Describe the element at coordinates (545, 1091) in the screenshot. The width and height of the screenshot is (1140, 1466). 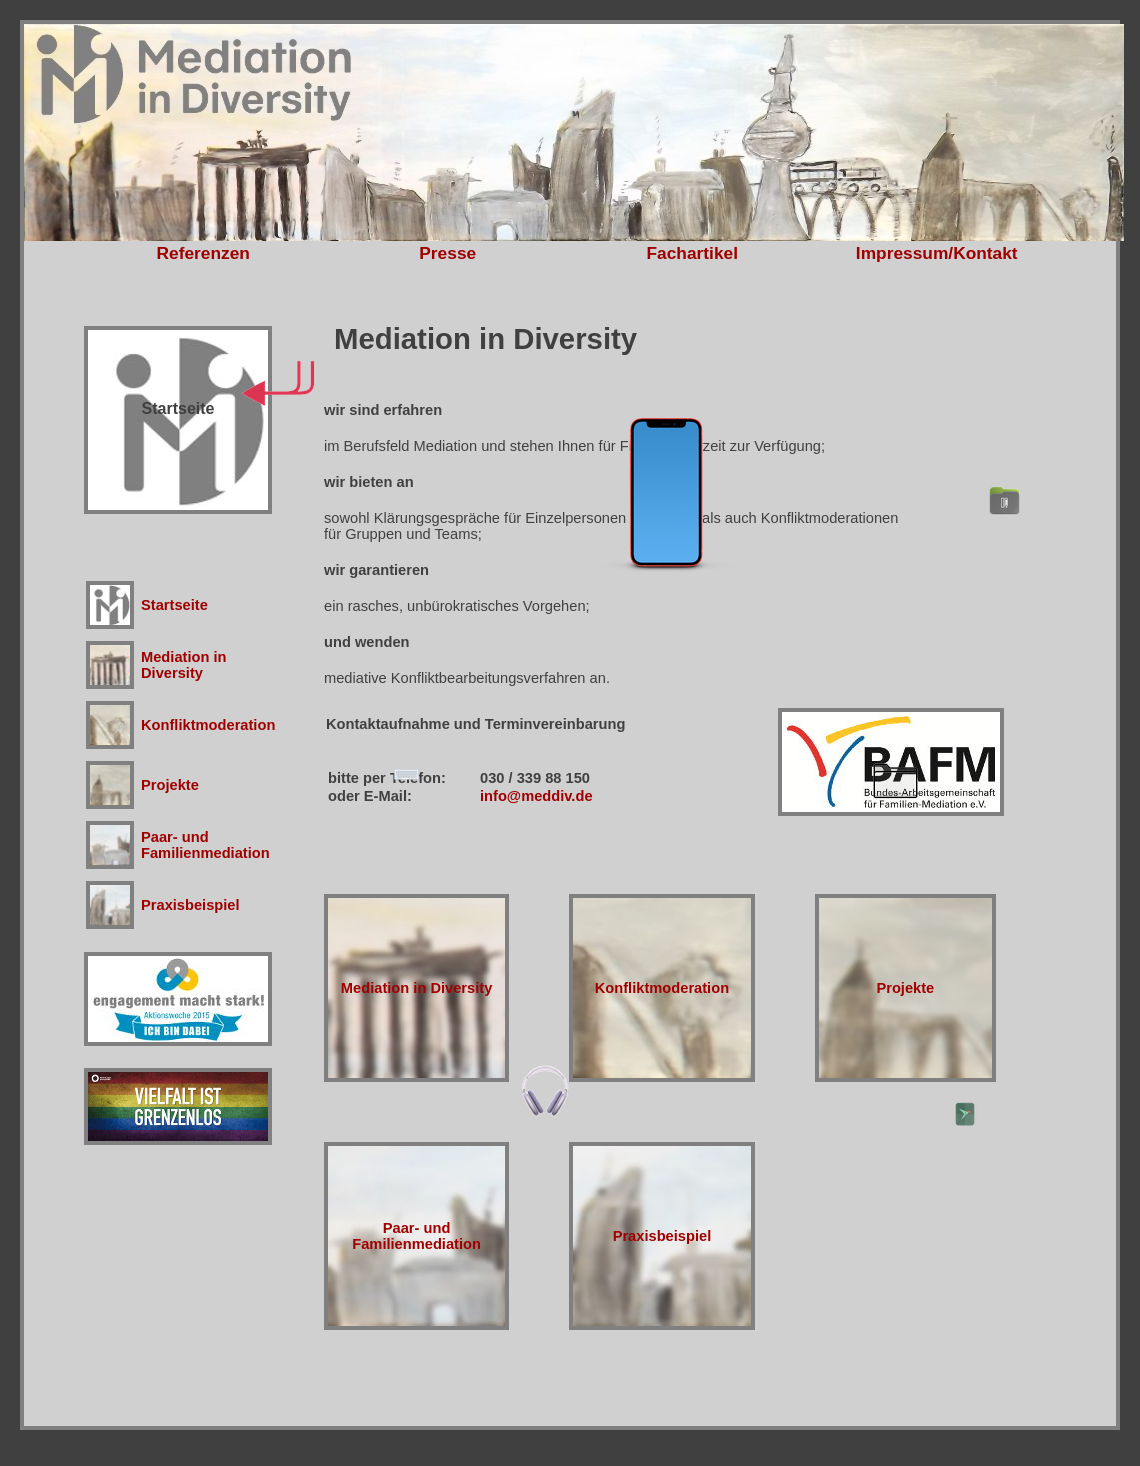
I see `indicates connected bluetooth headphones` at that location.